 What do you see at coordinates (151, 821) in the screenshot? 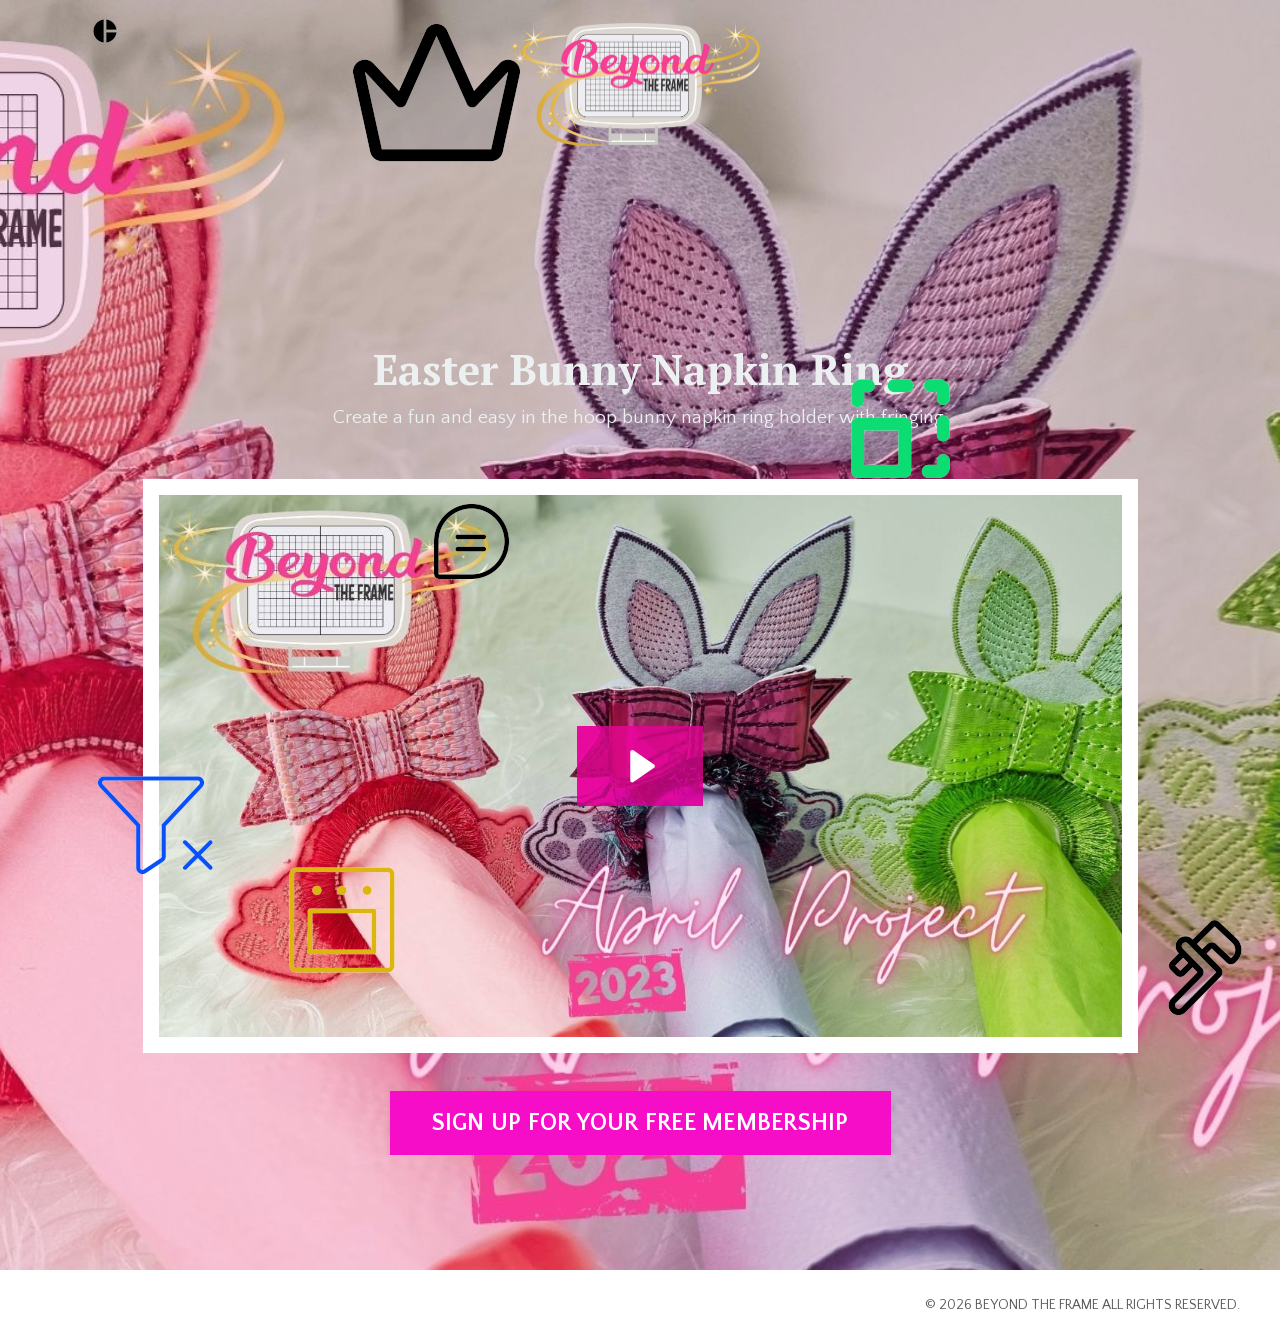
I see `clear all filters` at bounding box center [151, 821].